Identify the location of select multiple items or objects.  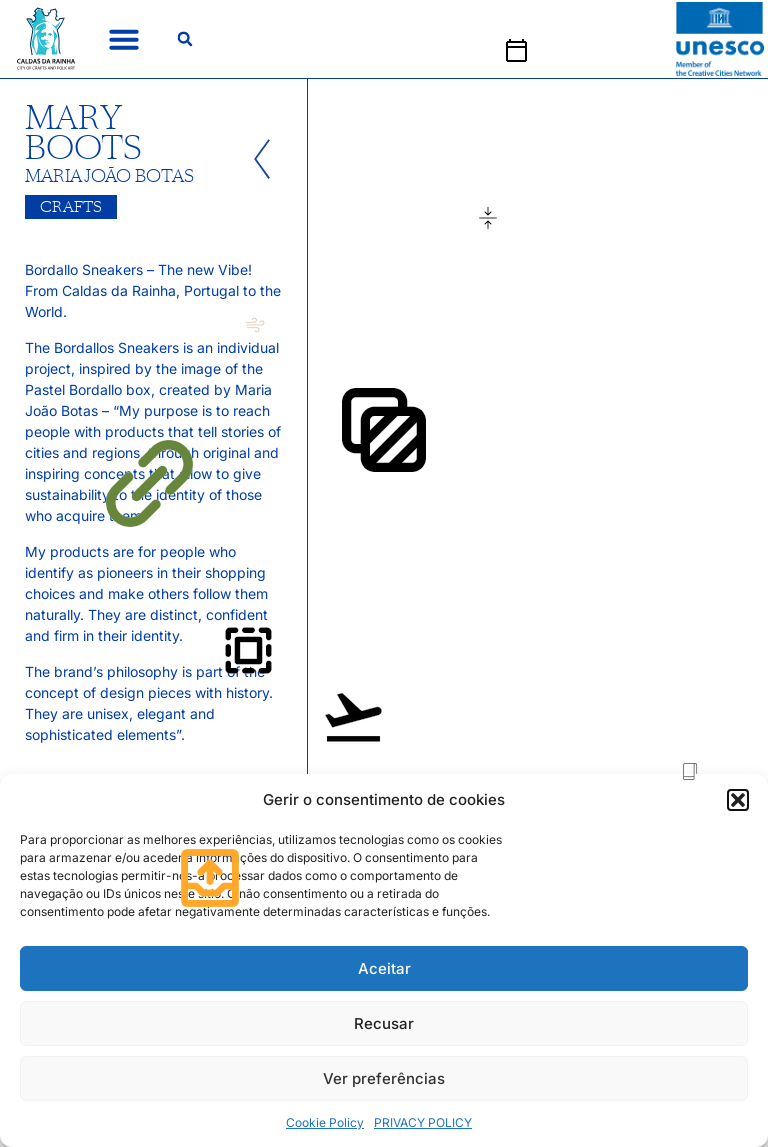
(384, 430).